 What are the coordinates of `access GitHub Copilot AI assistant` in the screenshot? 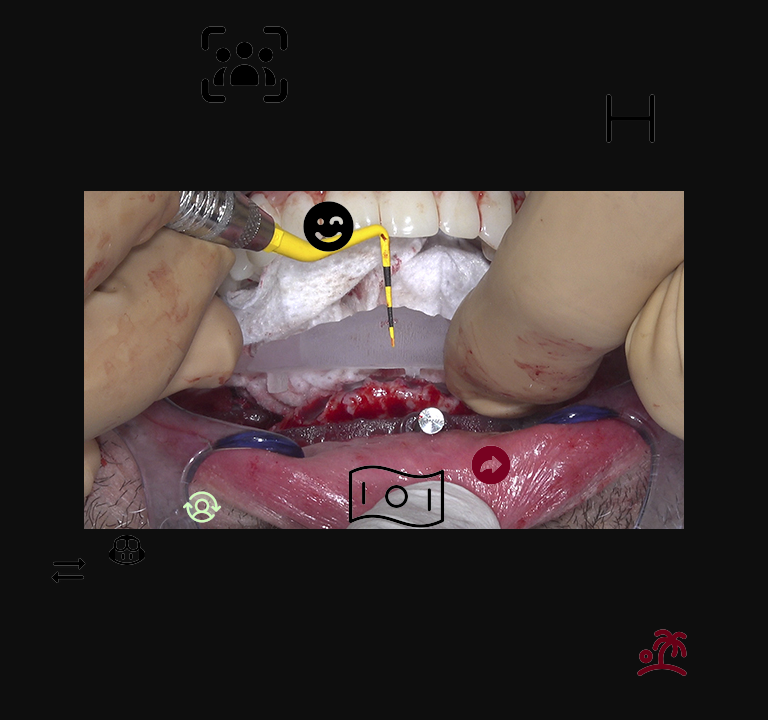 It's located at (127, 550).